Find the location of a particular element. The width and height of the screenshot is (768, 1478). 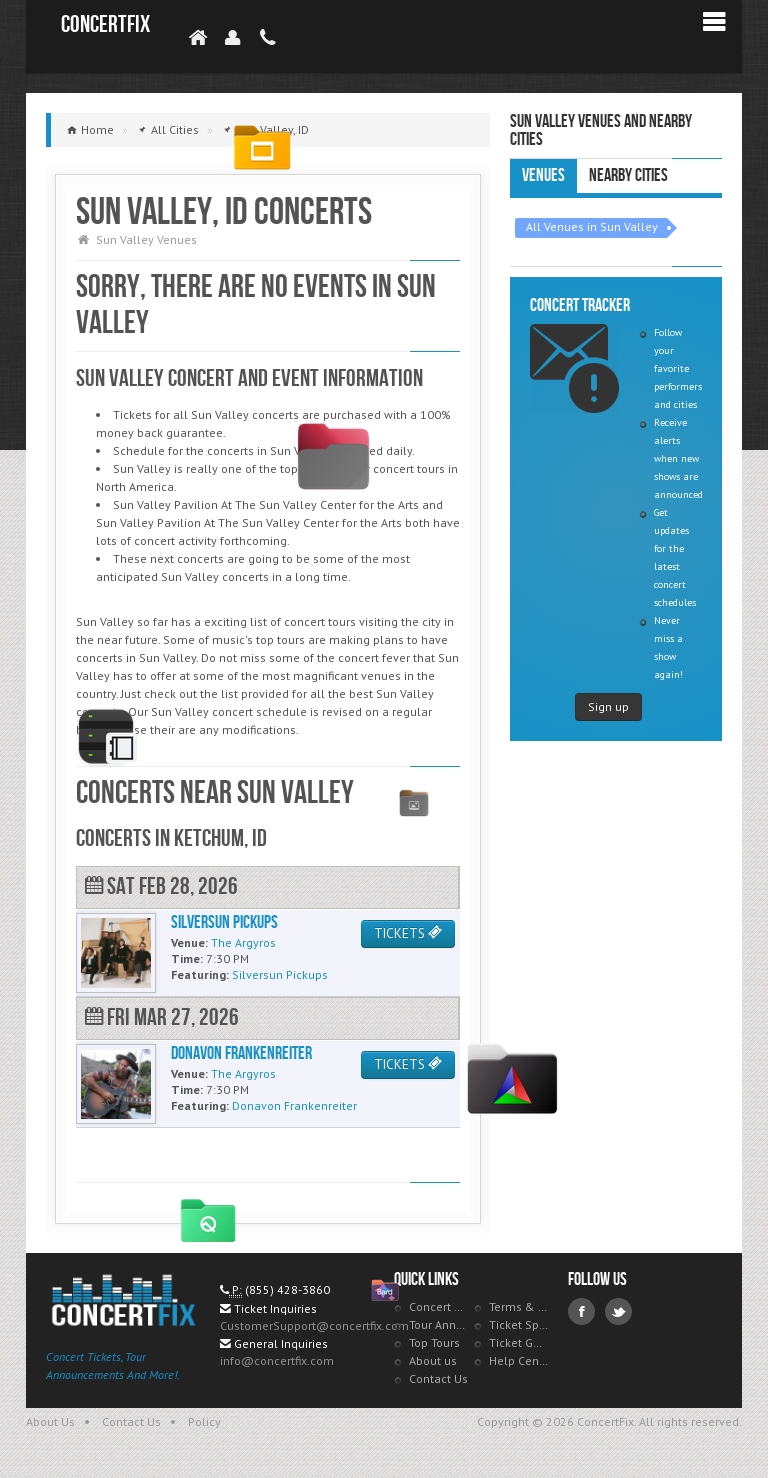

open your pictures folder is located at coordinates (414, 803).